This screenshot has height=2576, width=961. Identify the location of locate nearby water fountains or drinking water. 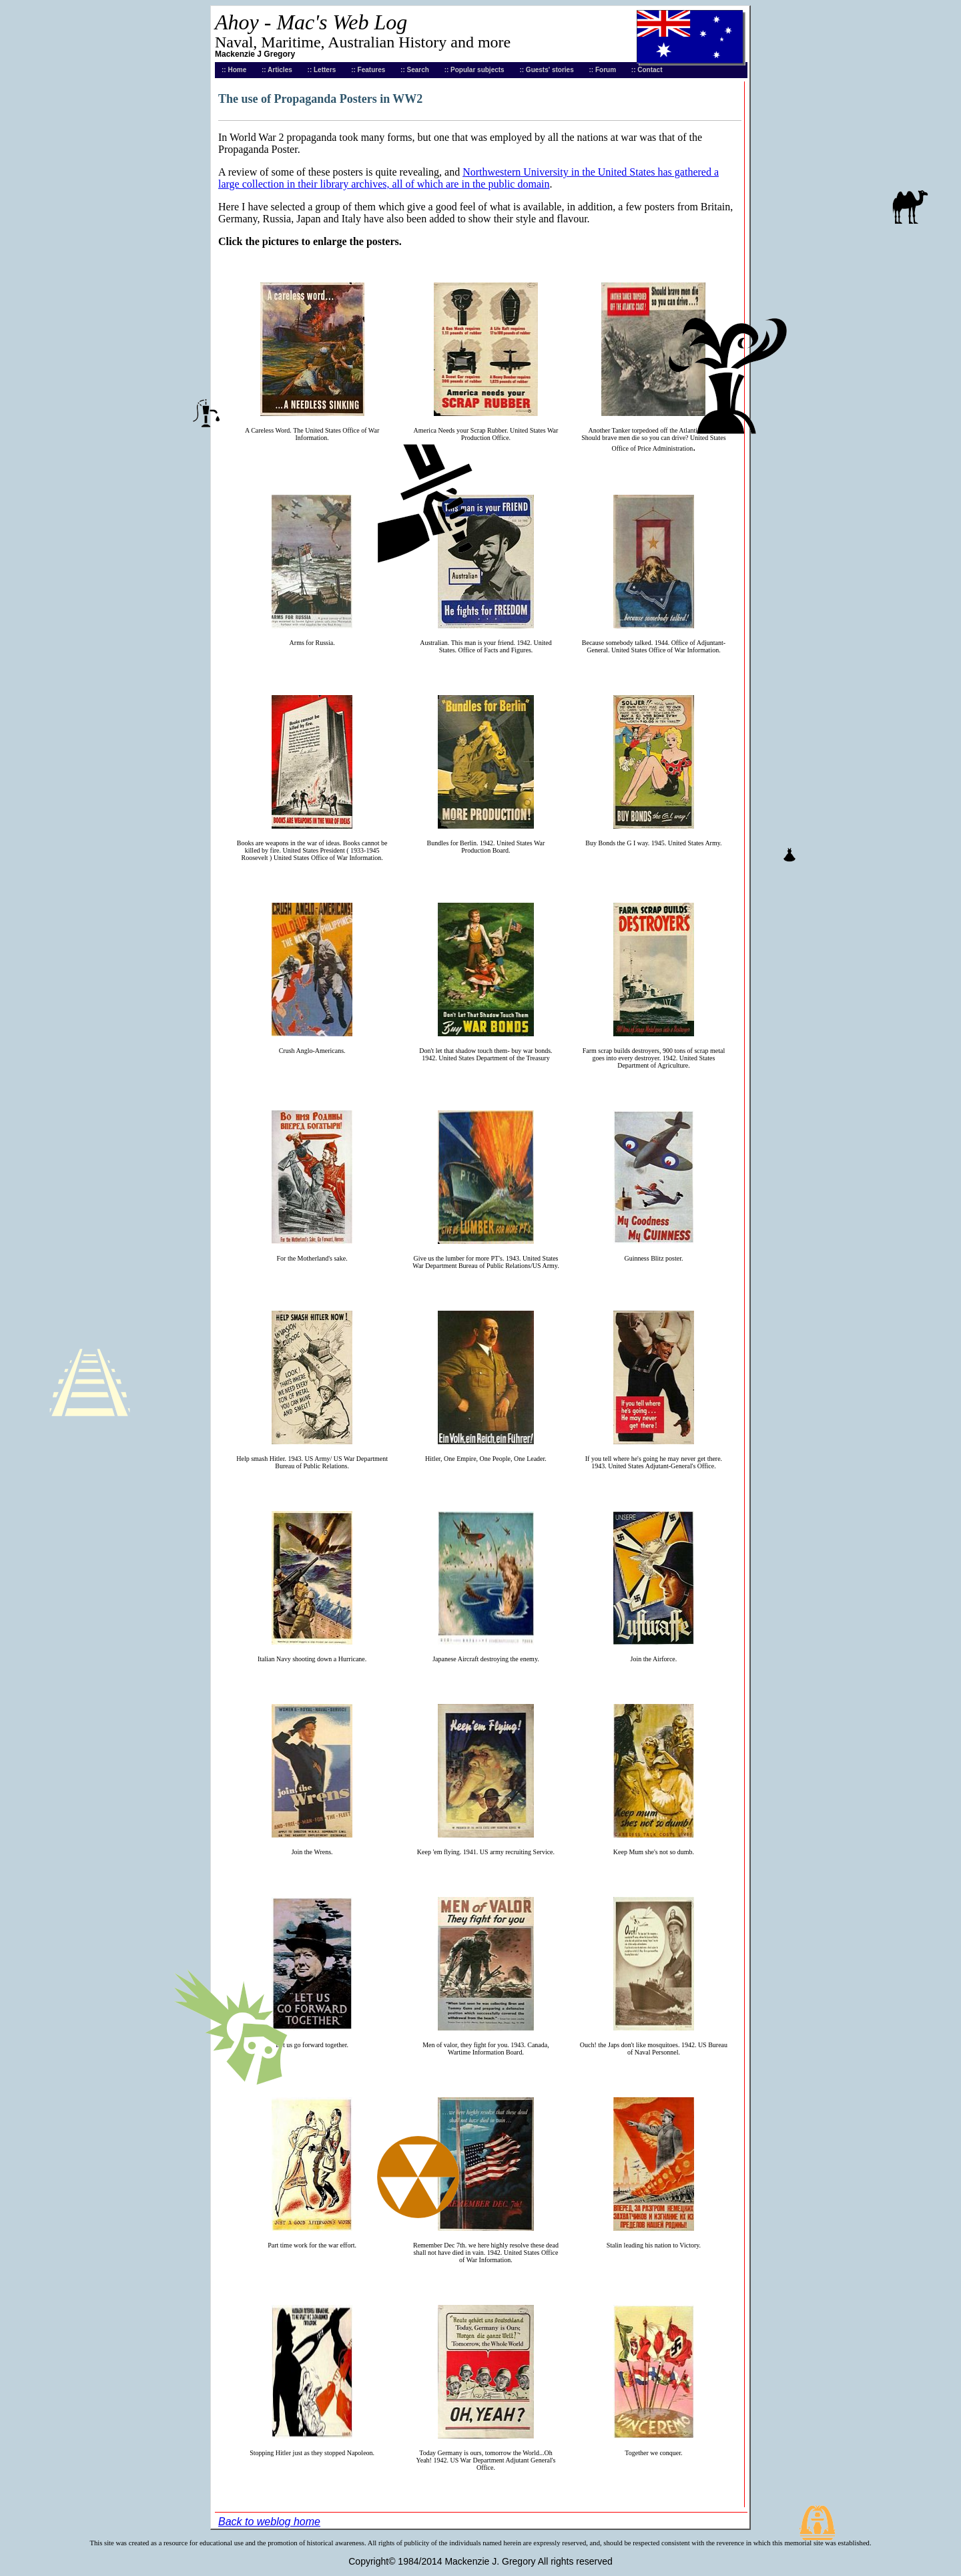
(818, 2523).